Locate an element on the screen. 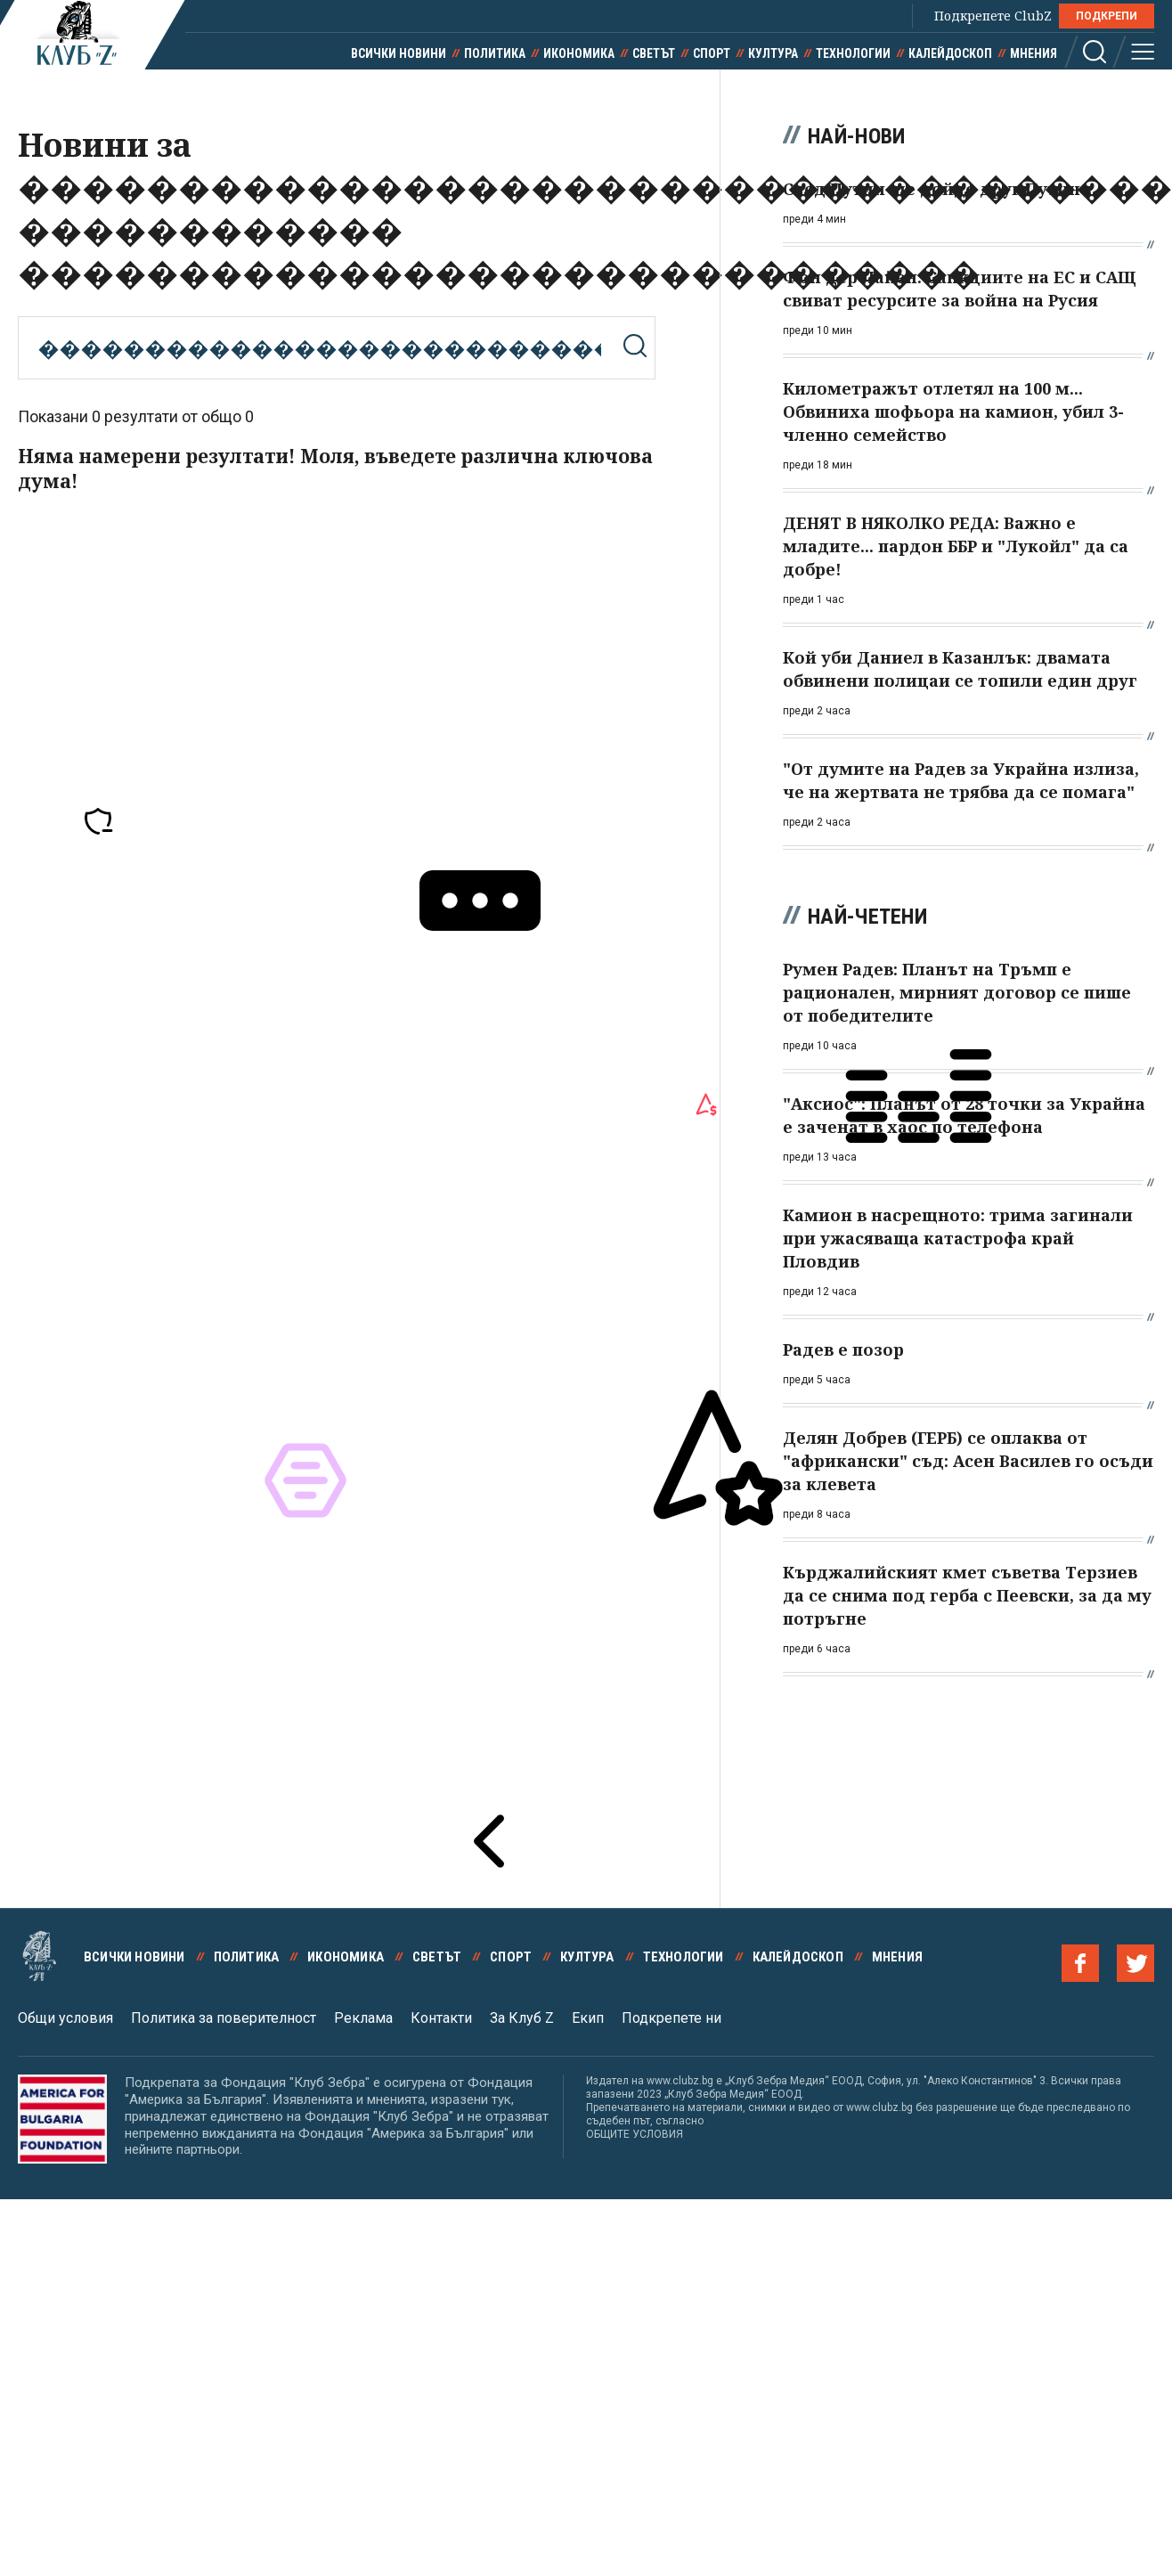 Image resolution: width=1172 pixels, height=2576 pixels. mark current navigation as favorite is located at coordinates (712, 1455).